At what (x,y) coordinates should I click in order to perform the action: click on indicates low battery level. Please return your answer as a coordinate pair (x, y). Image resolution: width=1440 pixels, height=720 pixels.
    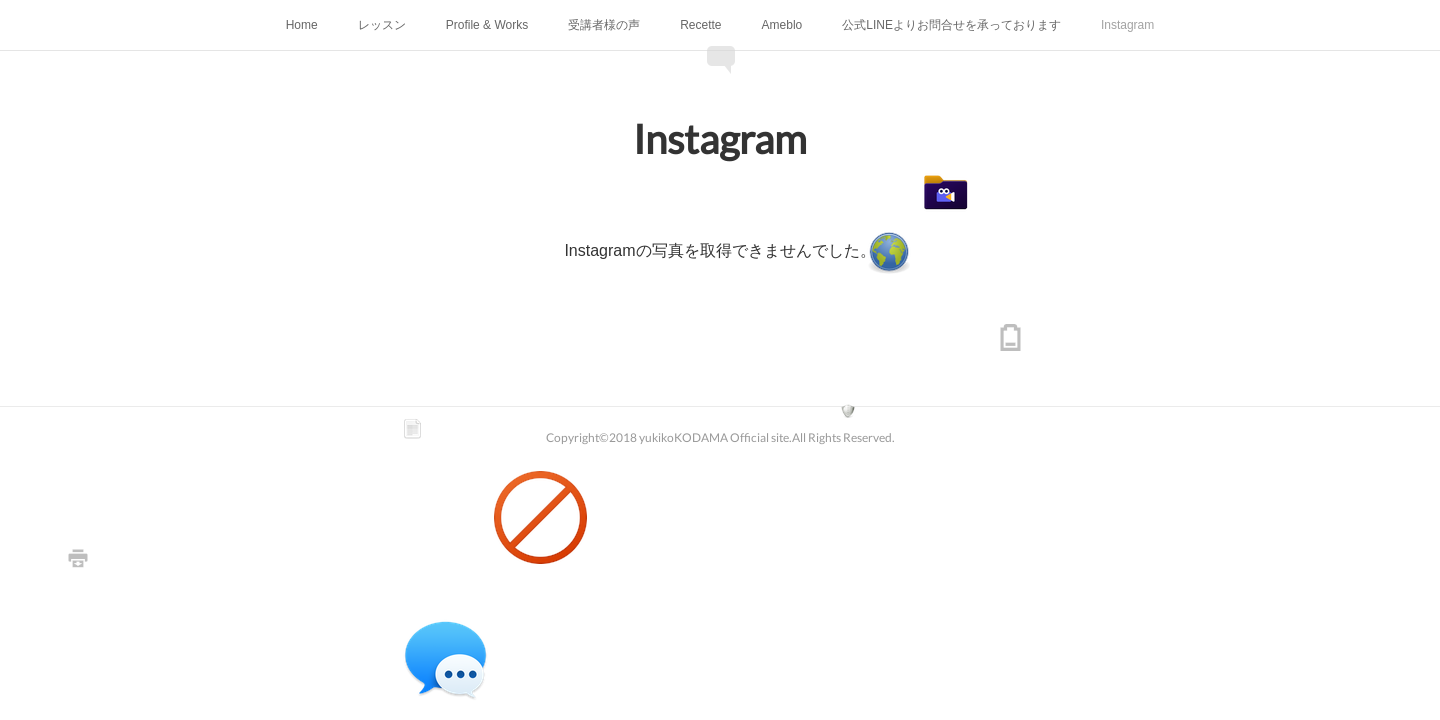
    Looking at the image, I should click on (1010, 337).